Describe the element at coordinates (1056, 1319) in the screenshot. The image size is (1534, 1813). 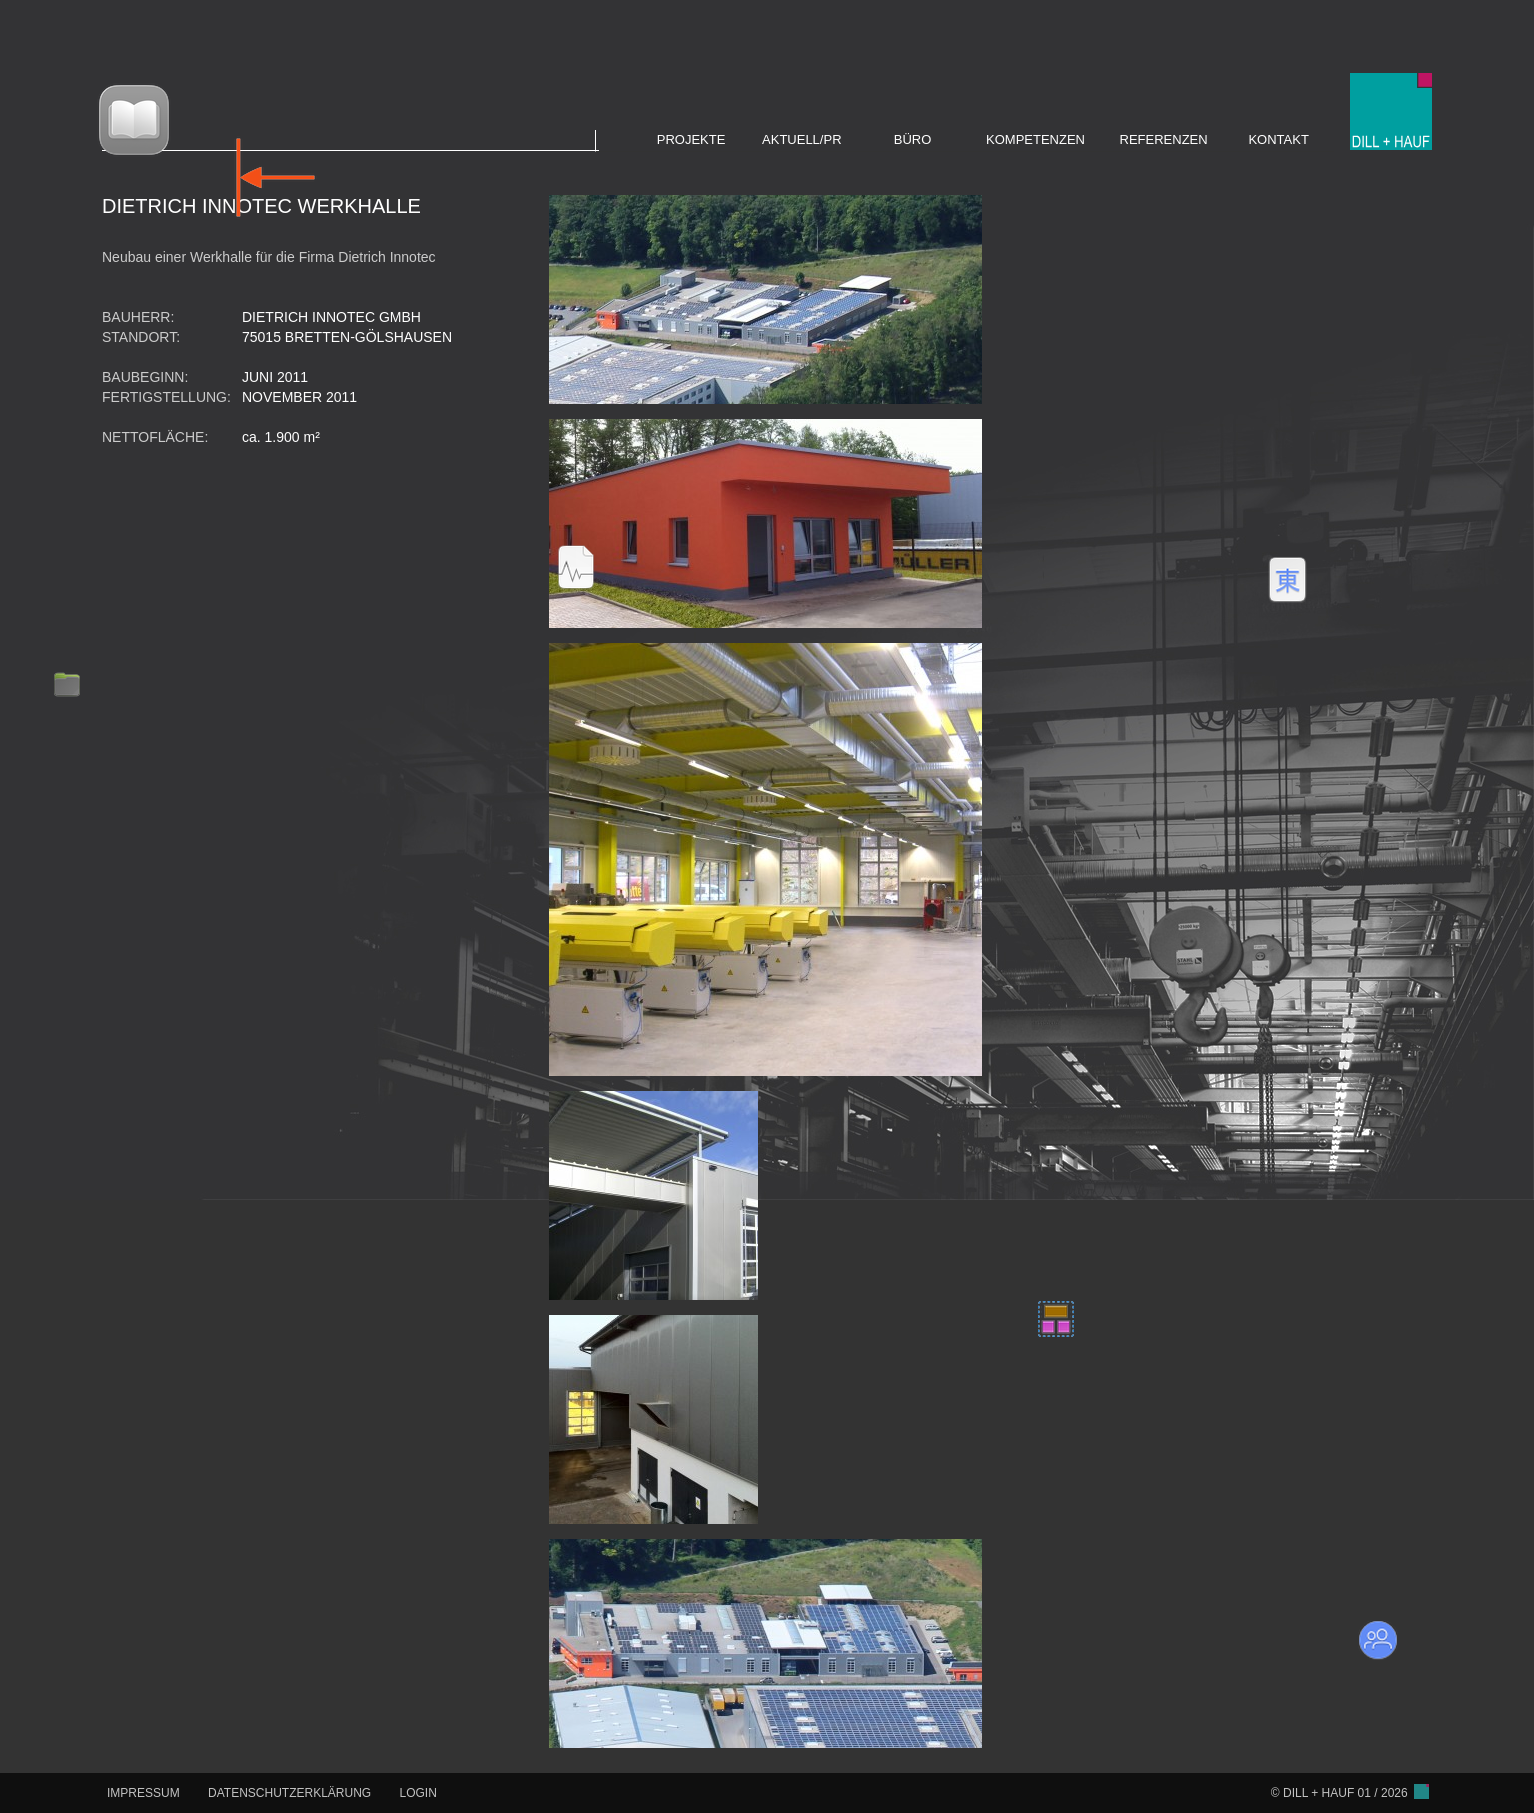
I see `select all items in the current view` at that location.